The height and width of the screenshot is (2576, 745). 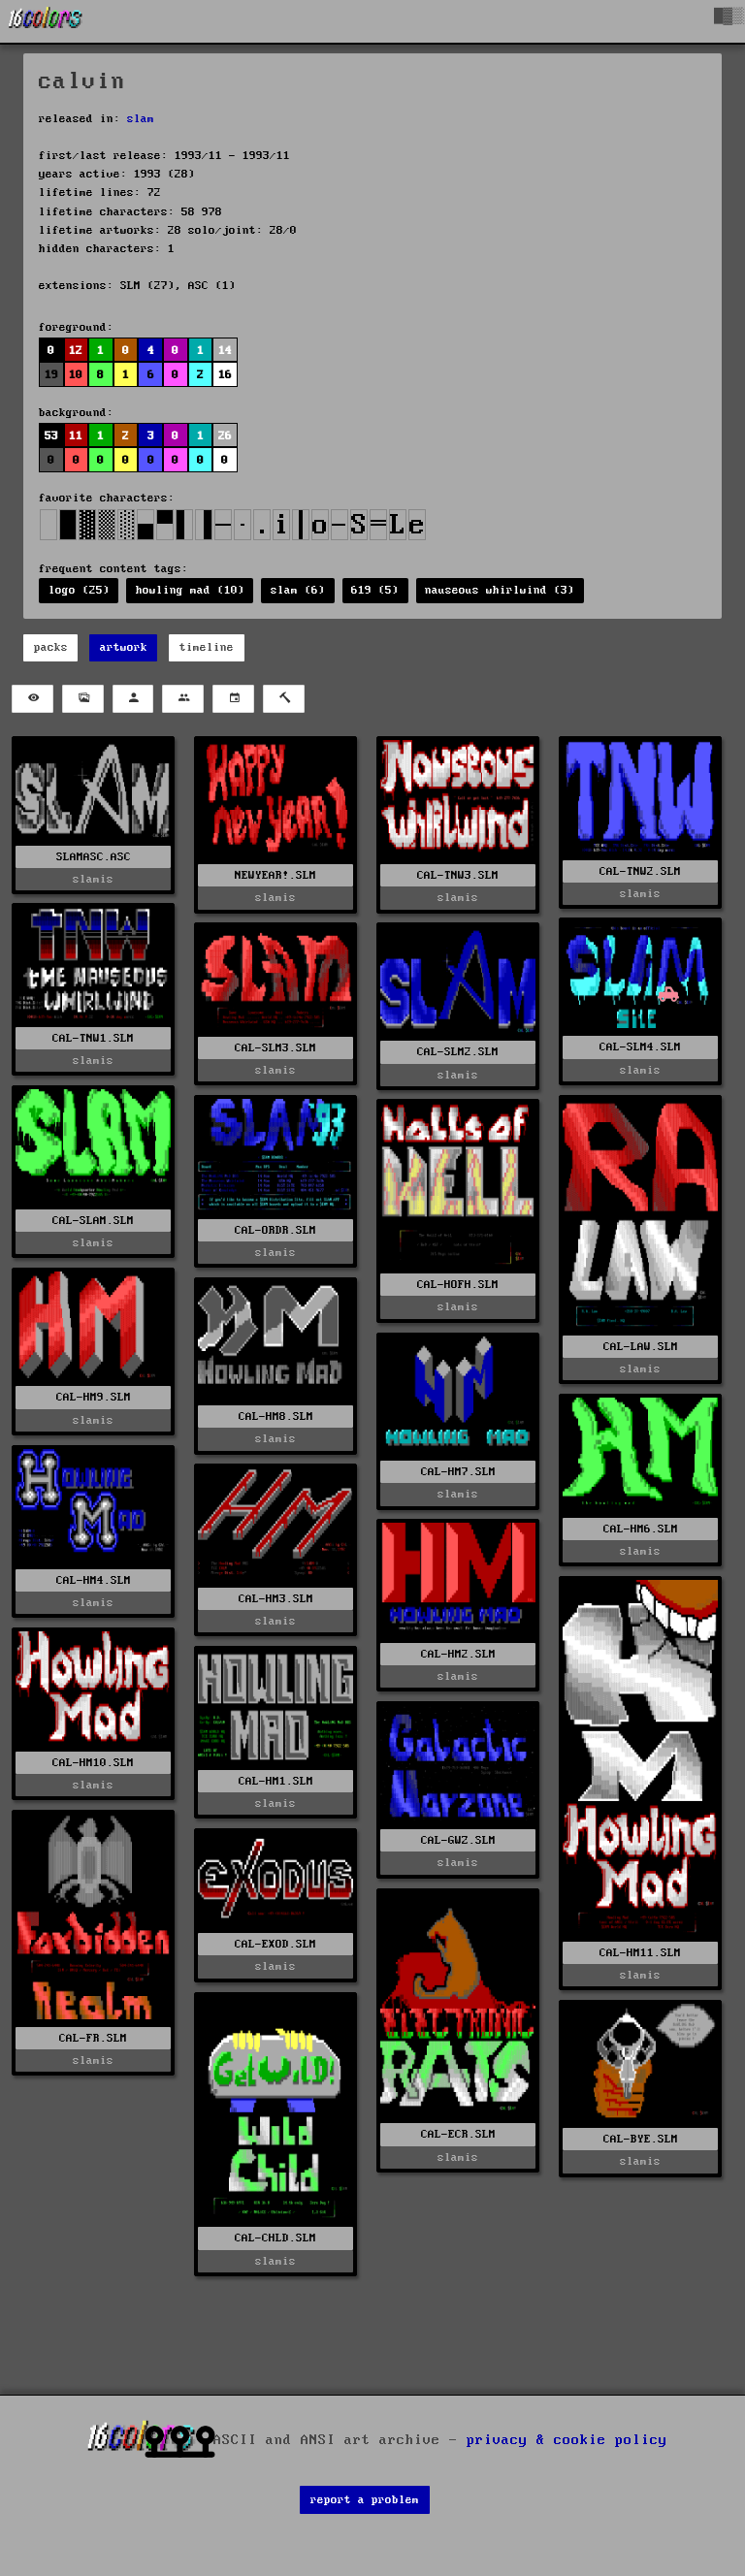 I want to click on view bus network topology, so click(x=179, y=2441).